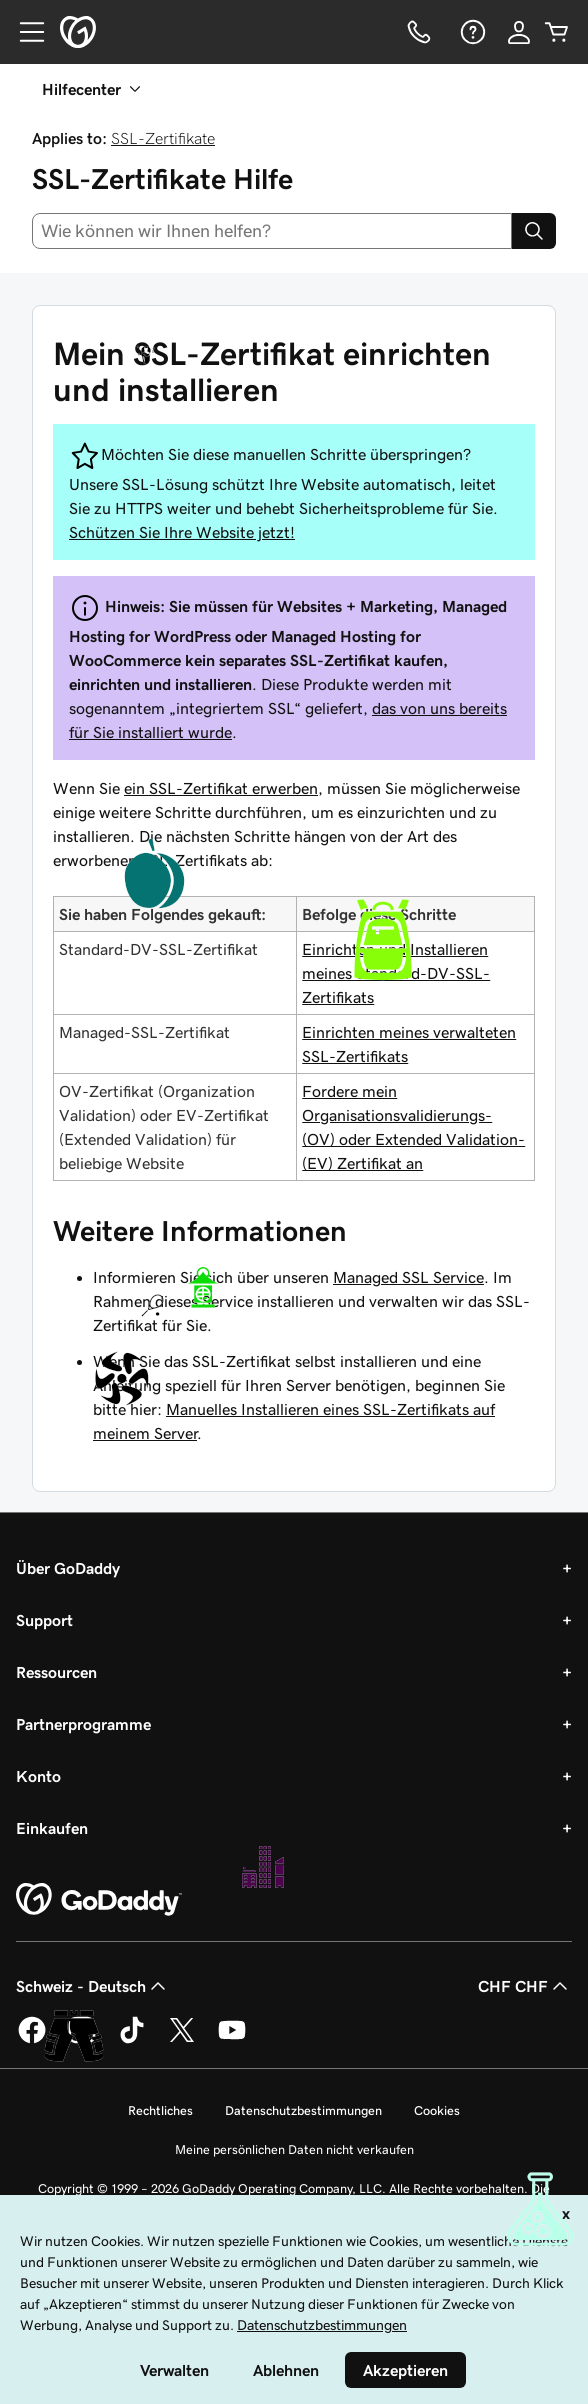 This screenshot has width=588, height=2404. What do you see at coordinates (203, 1287) in the screenshot?
I see `access lantern or lighting feature in game` at bounding box center [203, 1287].